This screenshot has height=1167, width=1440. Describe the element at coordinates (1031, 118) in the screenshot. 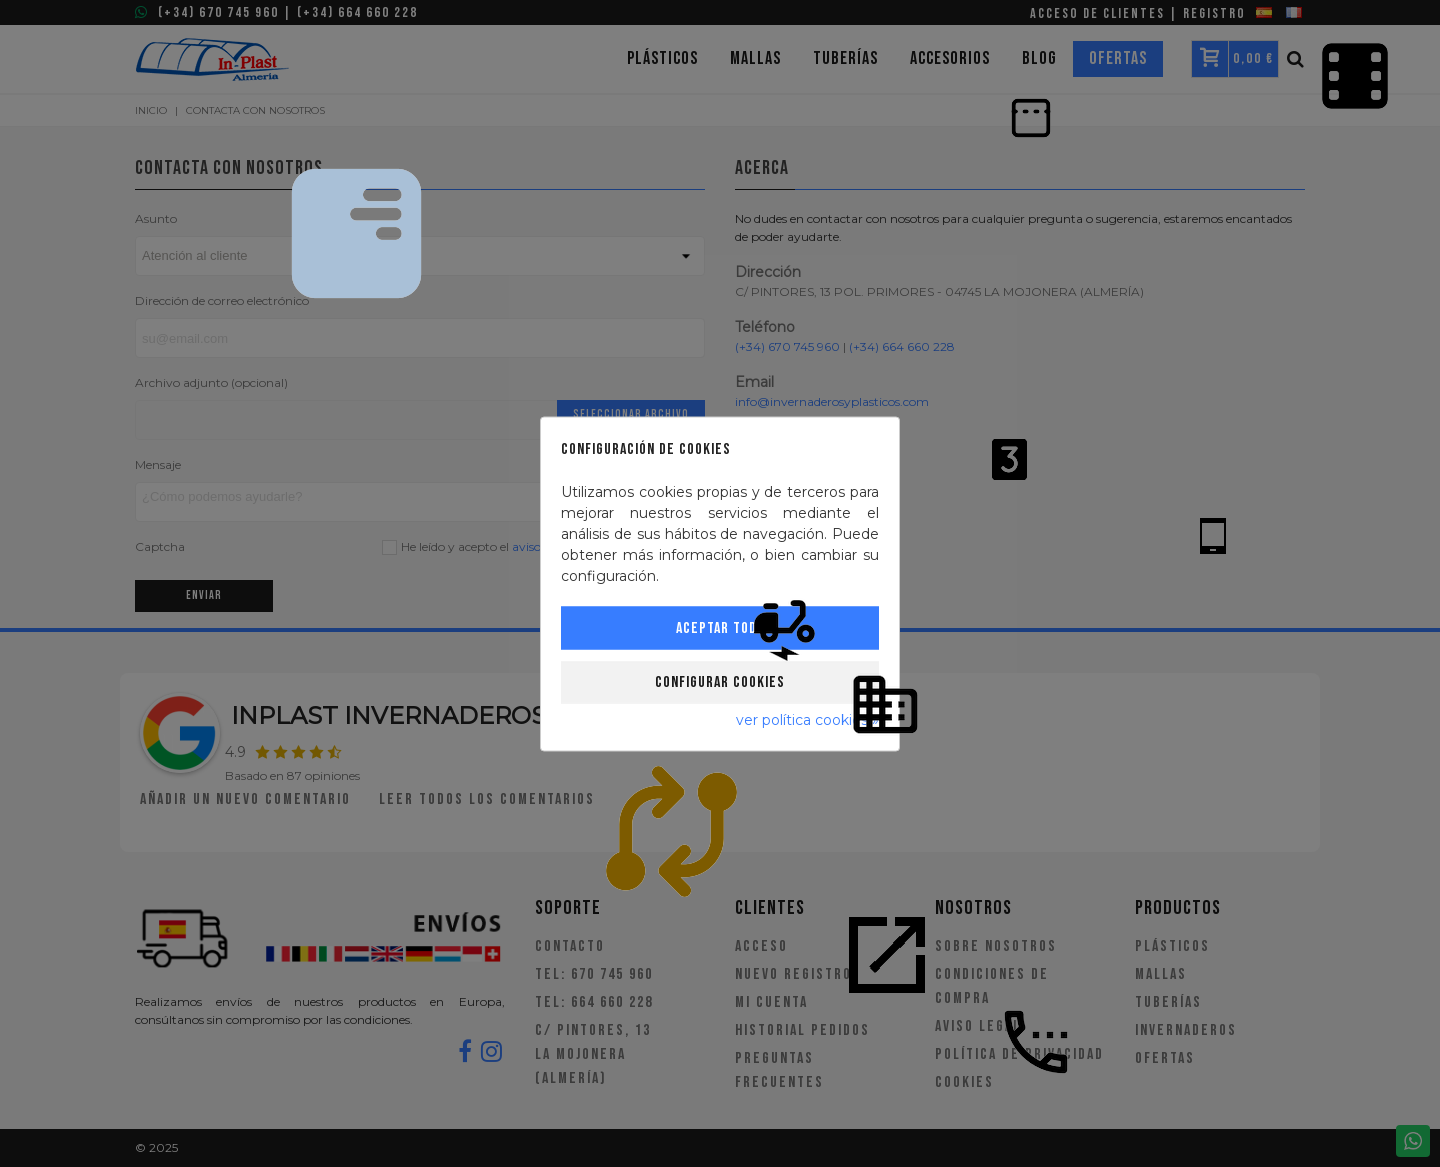

I see `toggle navbar visibility off` at that location.